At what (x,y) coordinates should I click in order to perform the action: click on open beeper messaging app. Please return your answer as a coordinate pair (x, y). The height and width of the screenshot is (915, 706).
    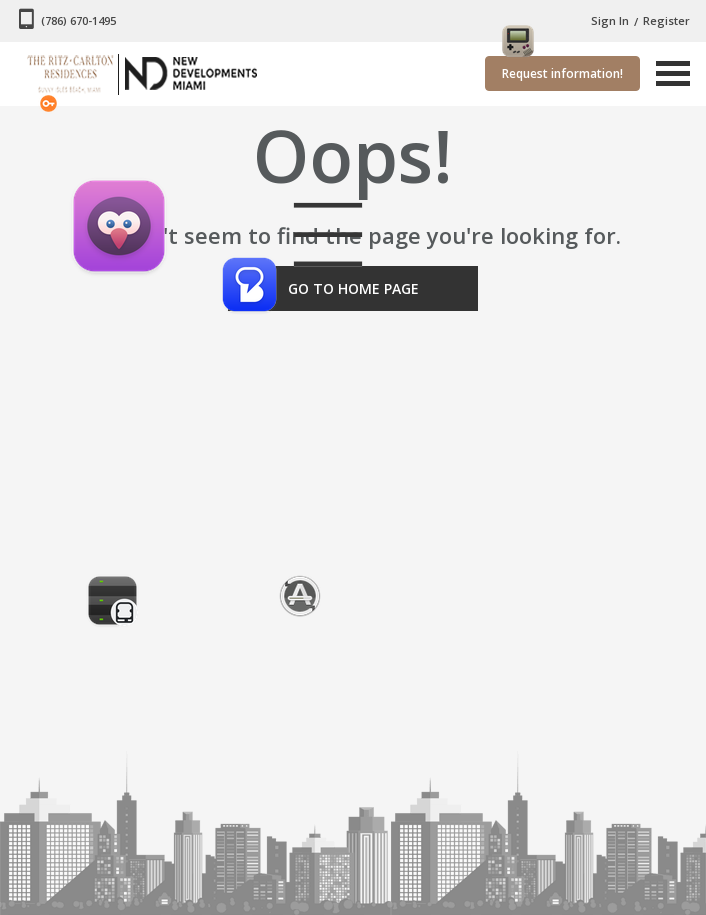
    Looking at the image, I should click on (249, 284).